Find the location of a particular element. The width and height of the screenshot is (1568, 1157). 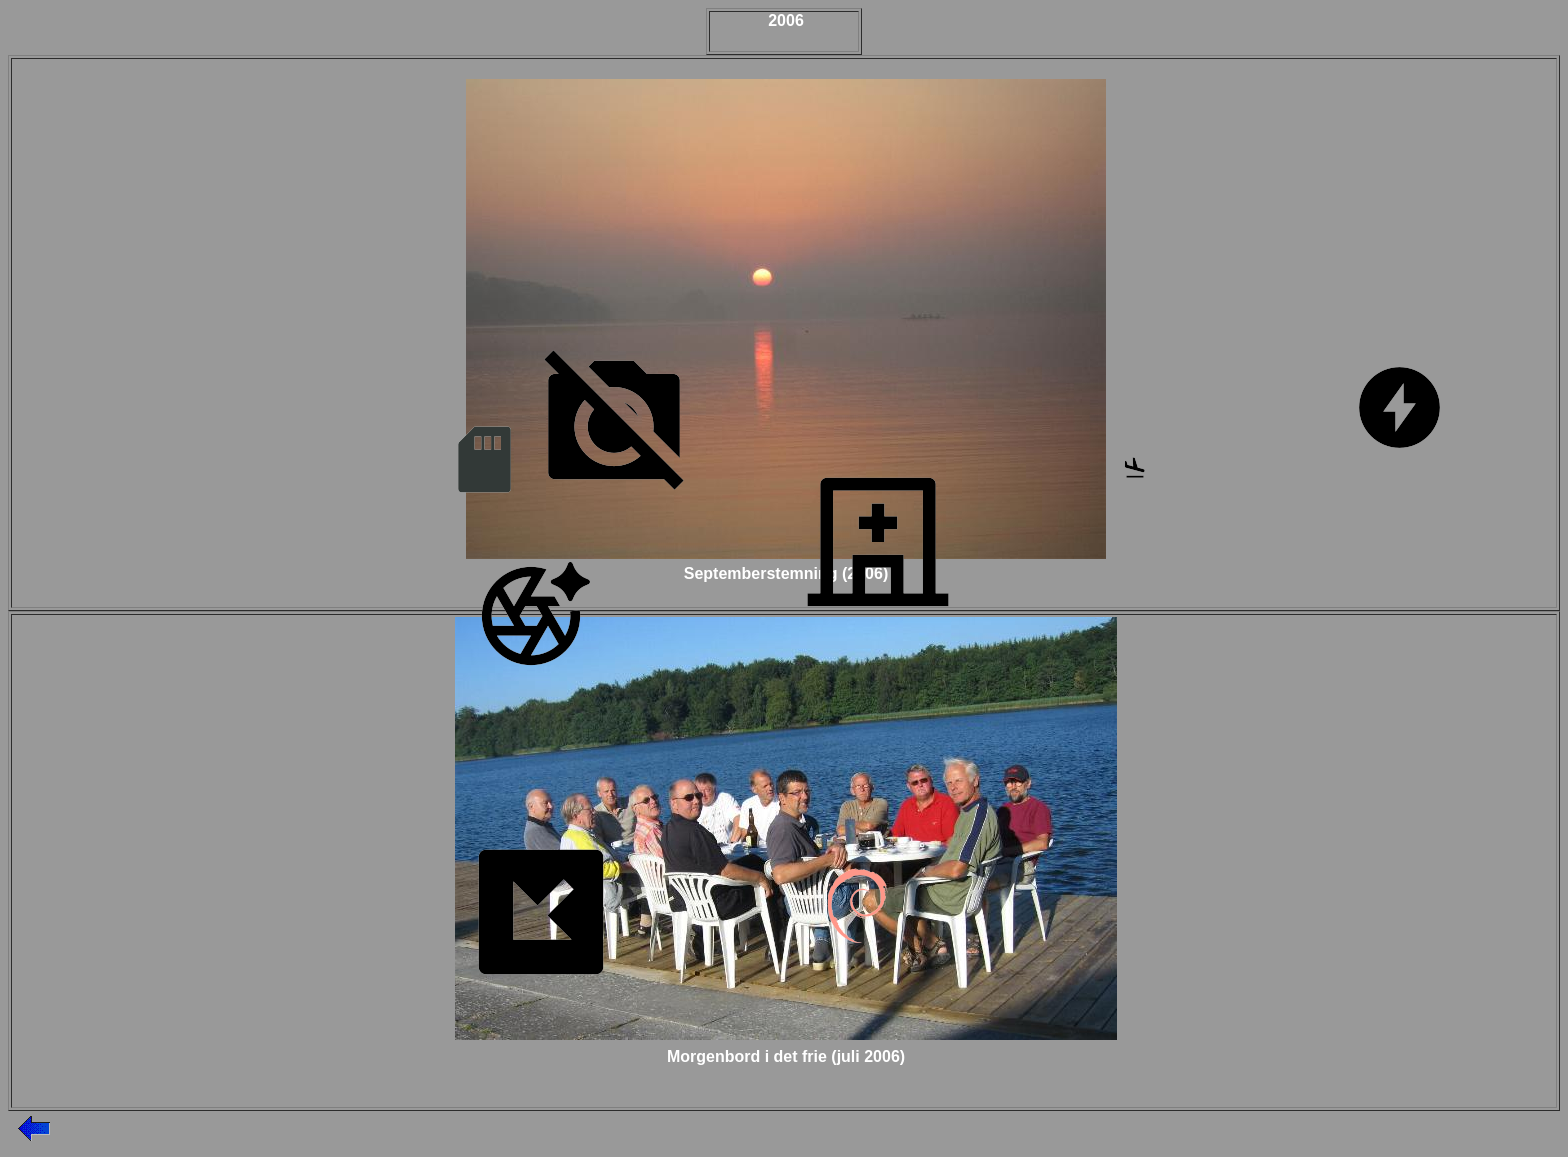

access external storage is located at coordinates (484, 459).